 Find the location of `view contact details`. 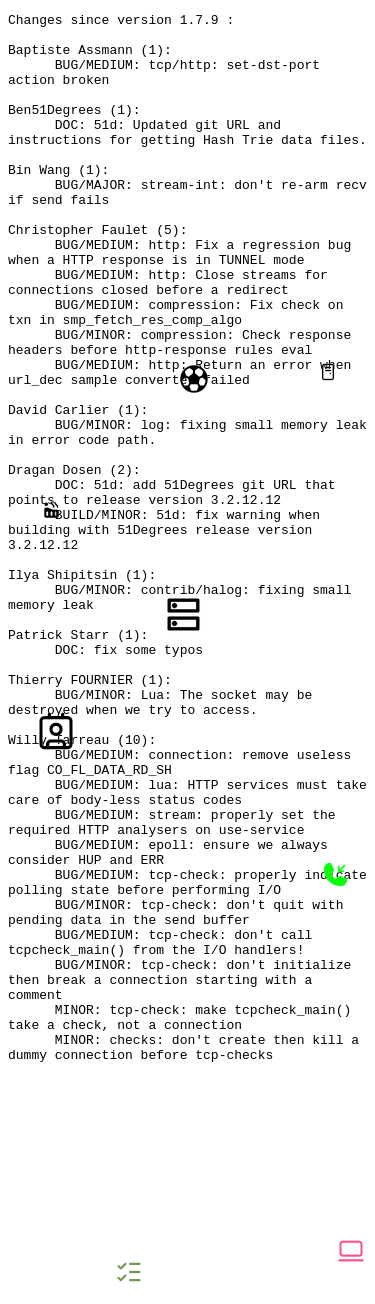

view contact details is located at coordinates (56, 731).